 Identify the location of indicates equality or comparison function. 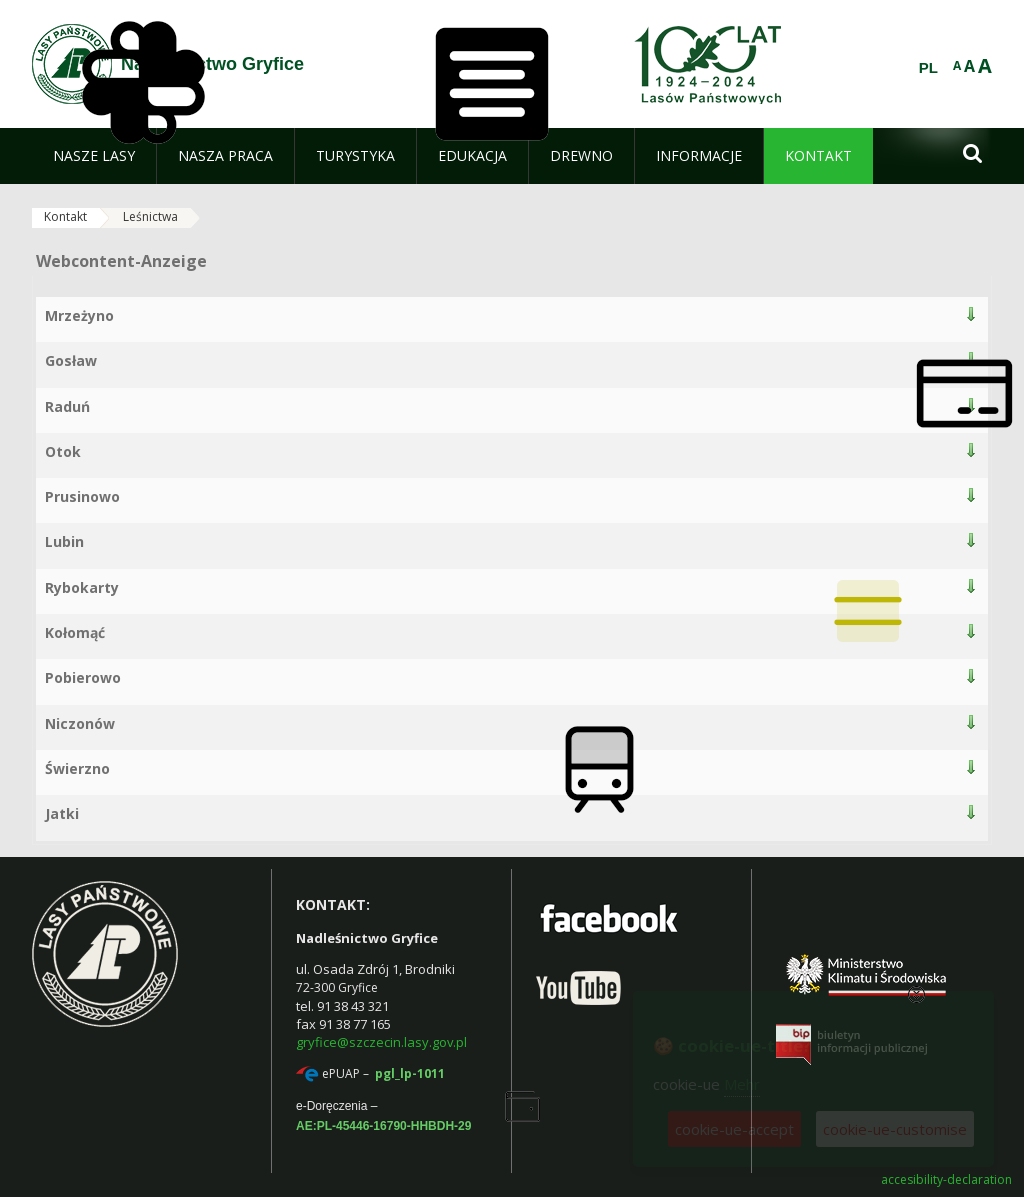
(868, 611).